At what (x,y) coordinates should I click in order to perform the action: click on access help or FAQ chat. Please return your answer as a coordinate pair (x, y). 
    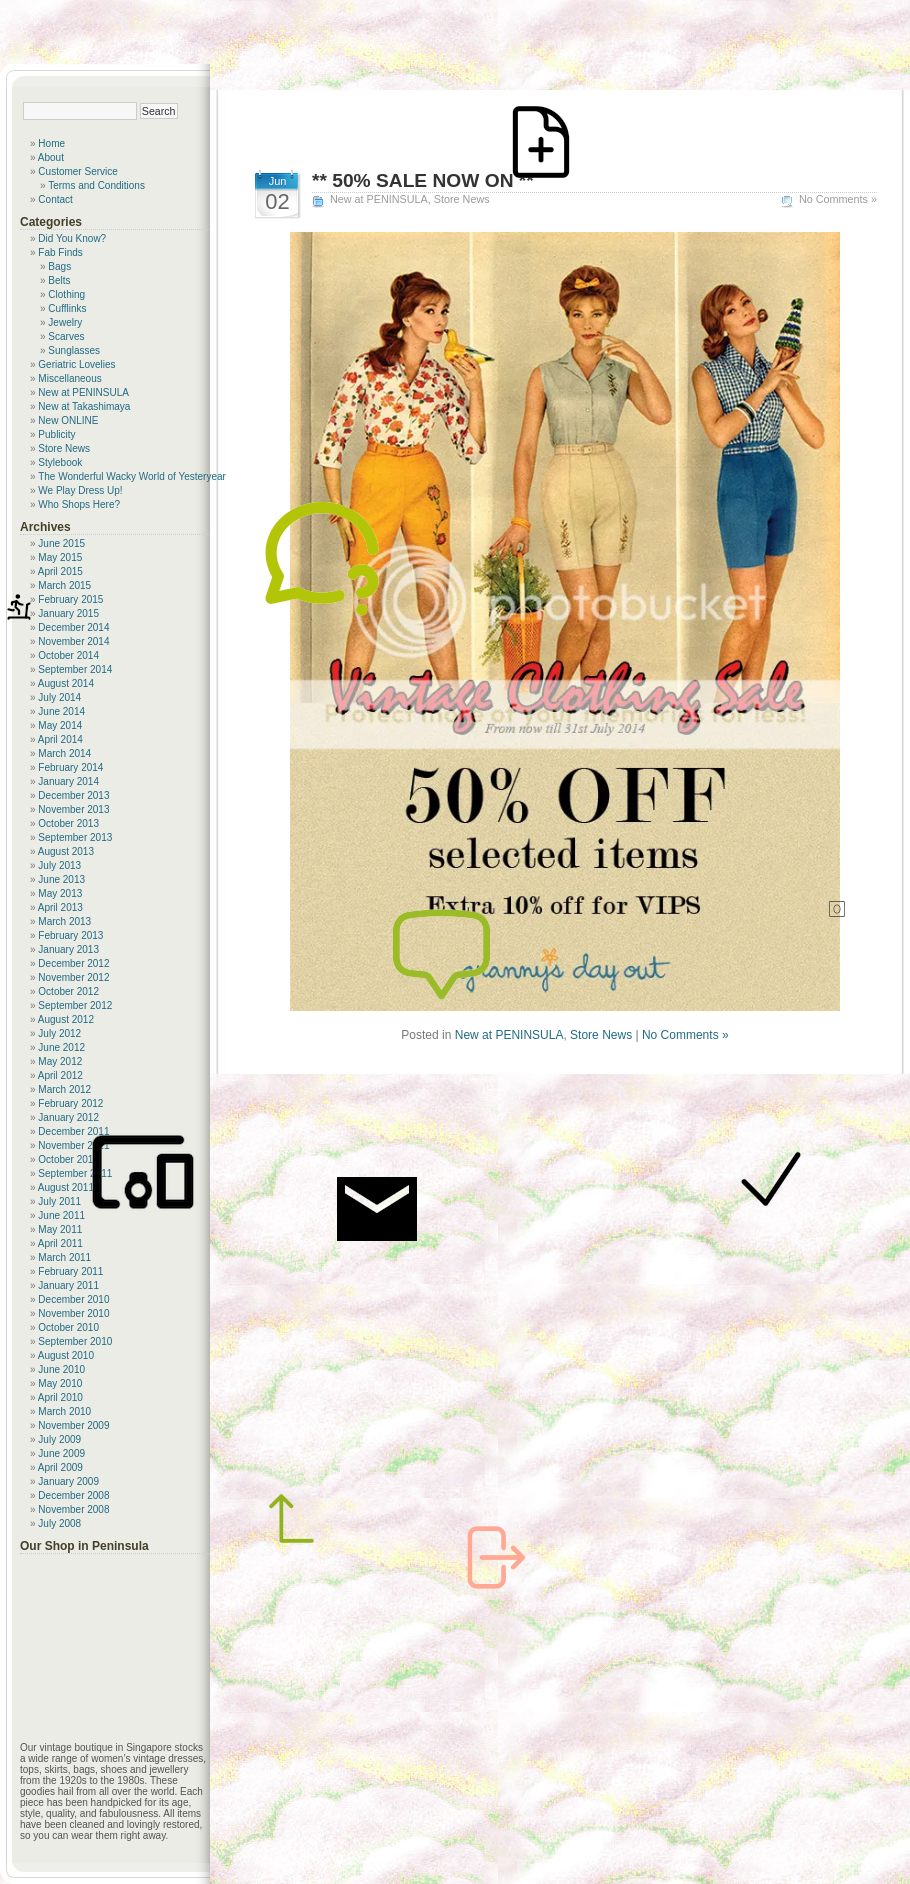
    Looking at the image, I should click on (322, 553).